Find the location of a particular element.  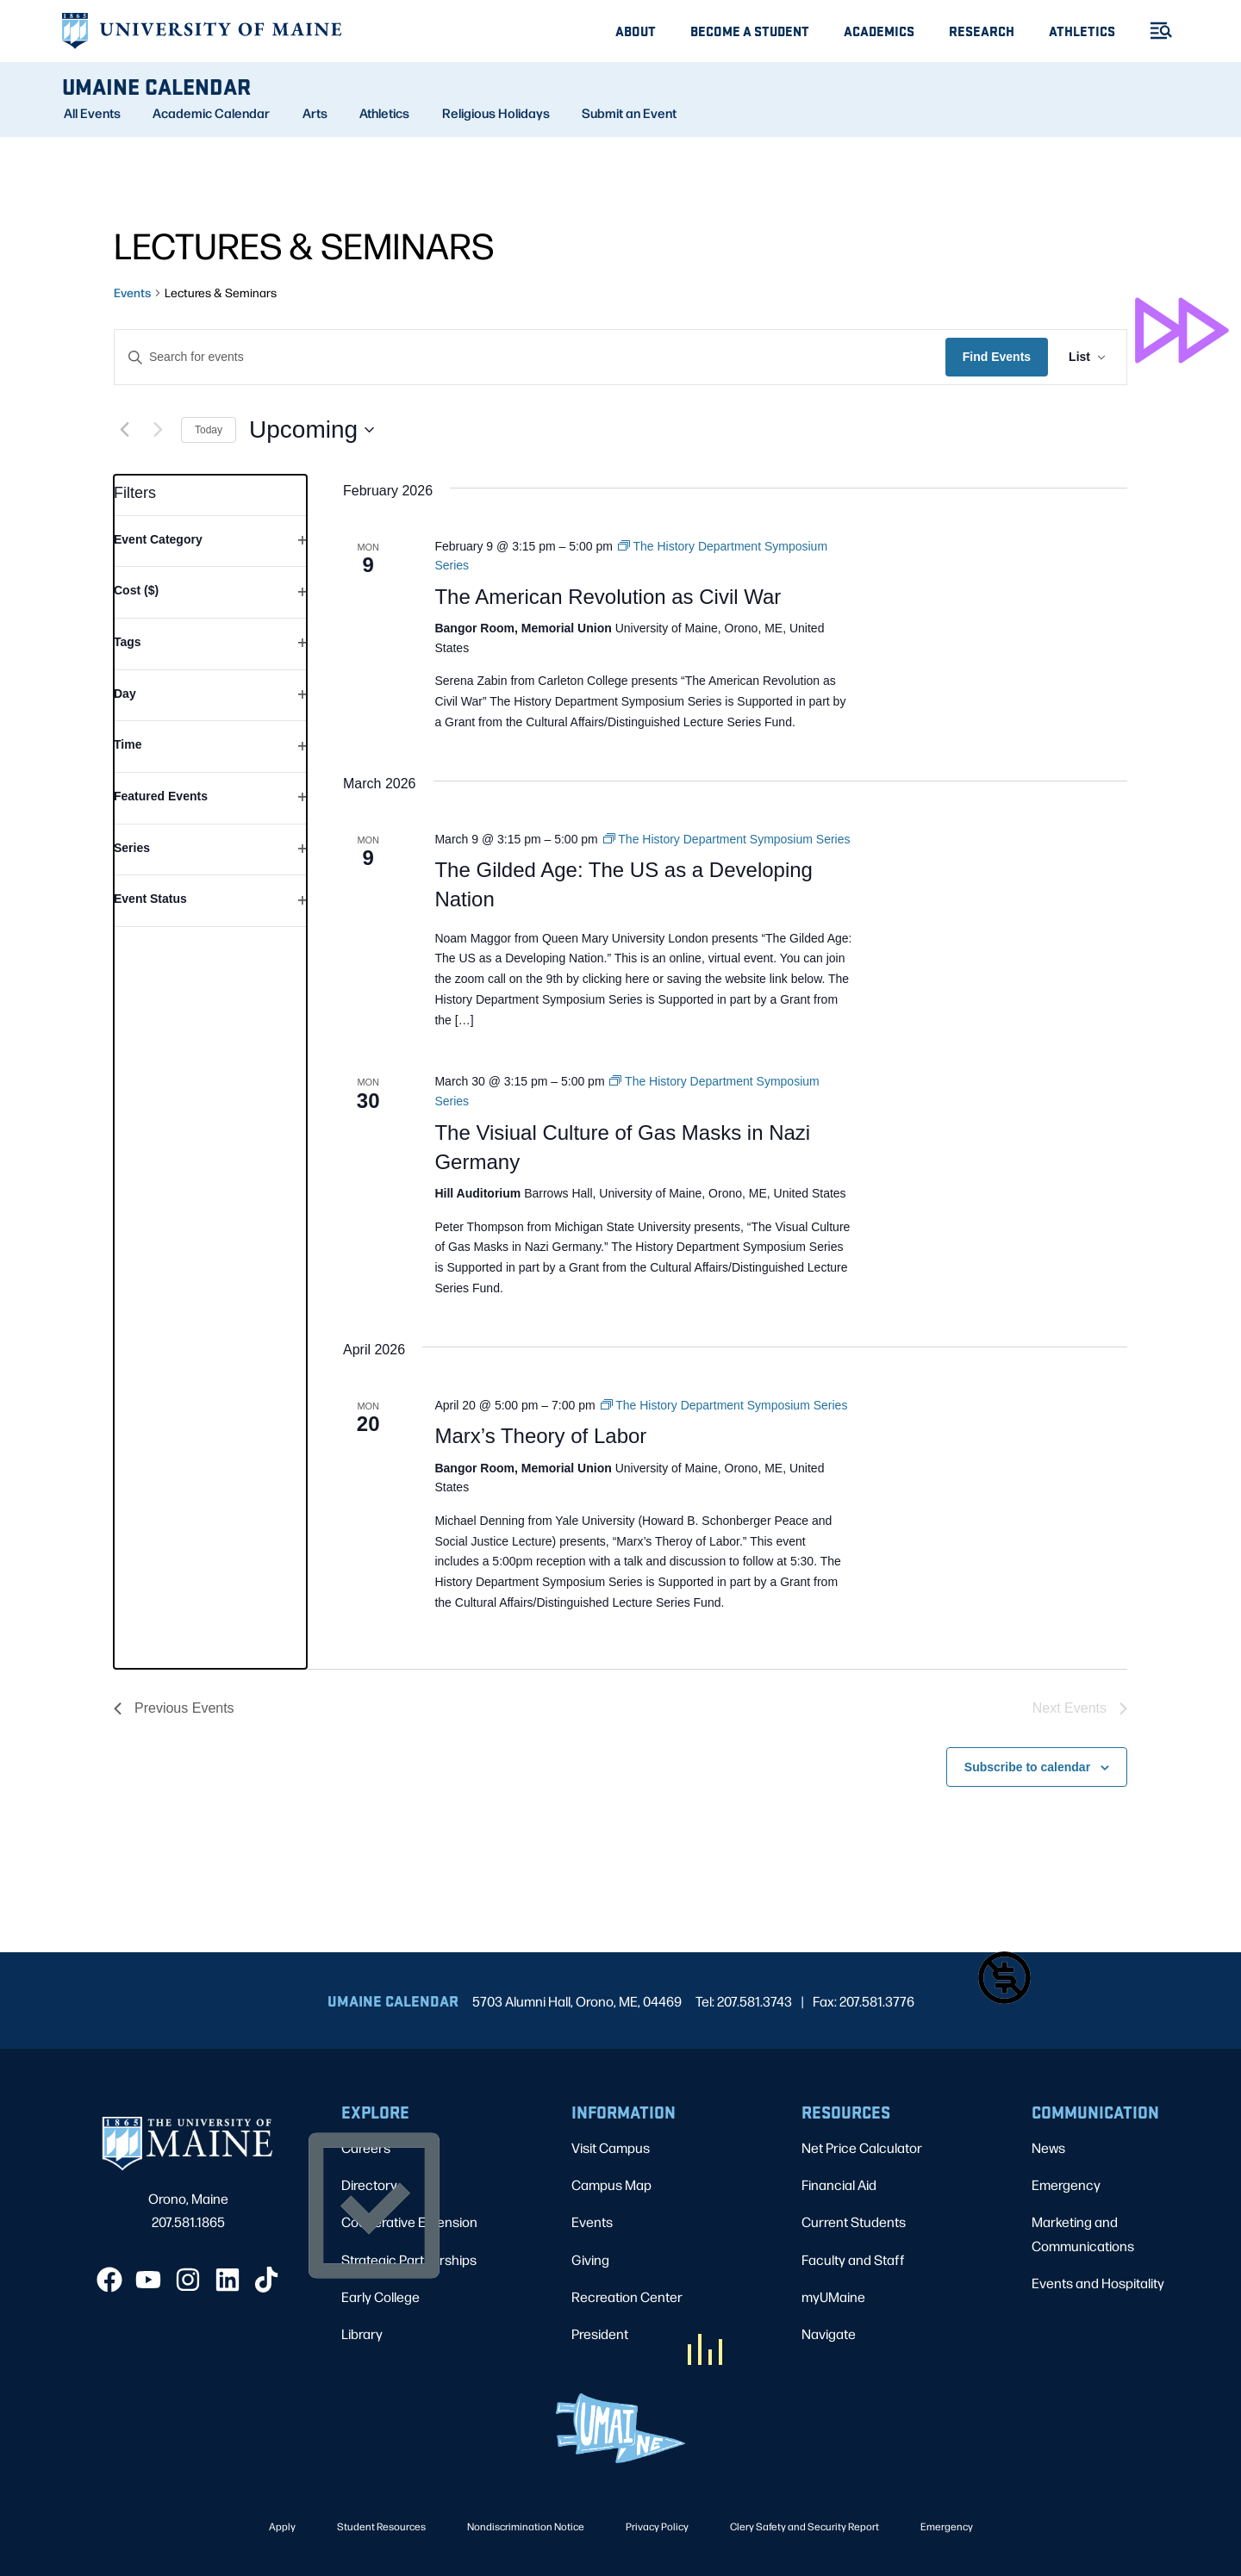

open rhythm music streaming app is located at coordinates (705, 2349).